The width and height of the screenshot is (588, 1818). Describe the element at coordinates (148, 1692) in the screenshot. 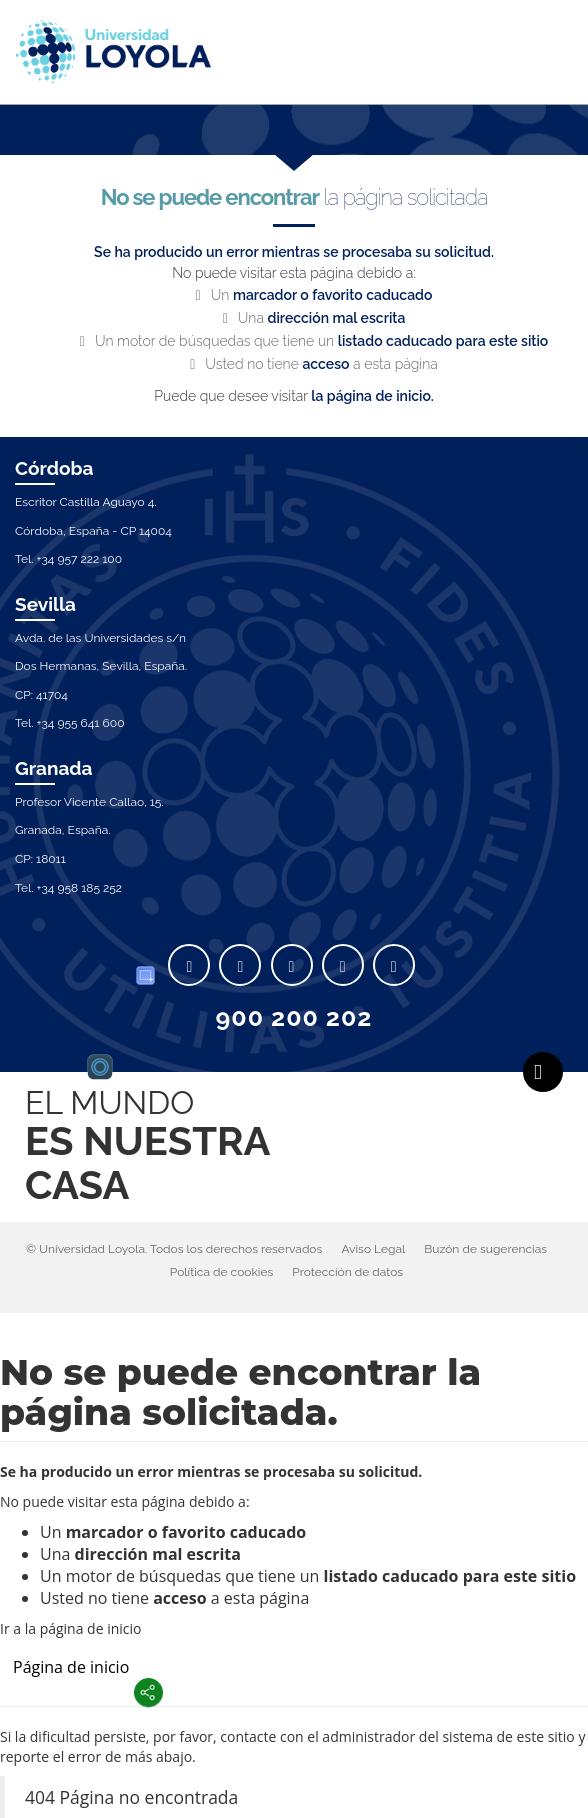

I see `access sharing and network preferences` at that location.